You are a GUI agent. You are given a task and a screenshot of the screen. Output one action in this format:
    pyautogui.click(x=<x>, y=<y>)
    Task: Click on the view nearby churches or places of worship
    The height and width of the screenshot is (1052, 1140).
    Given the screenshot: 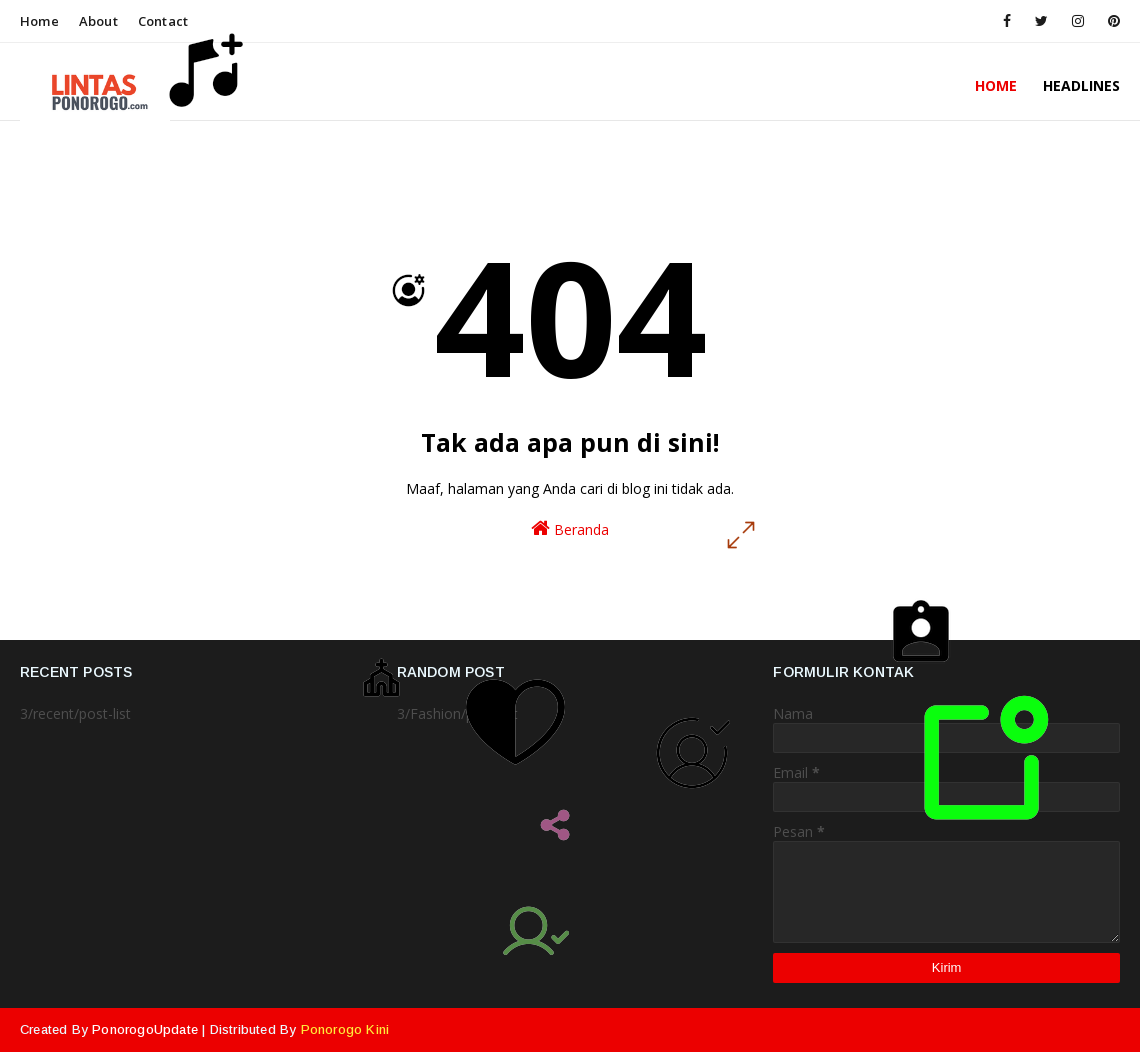 What is the action you would take?
    pyautogui.click(x=381, y=679)
    